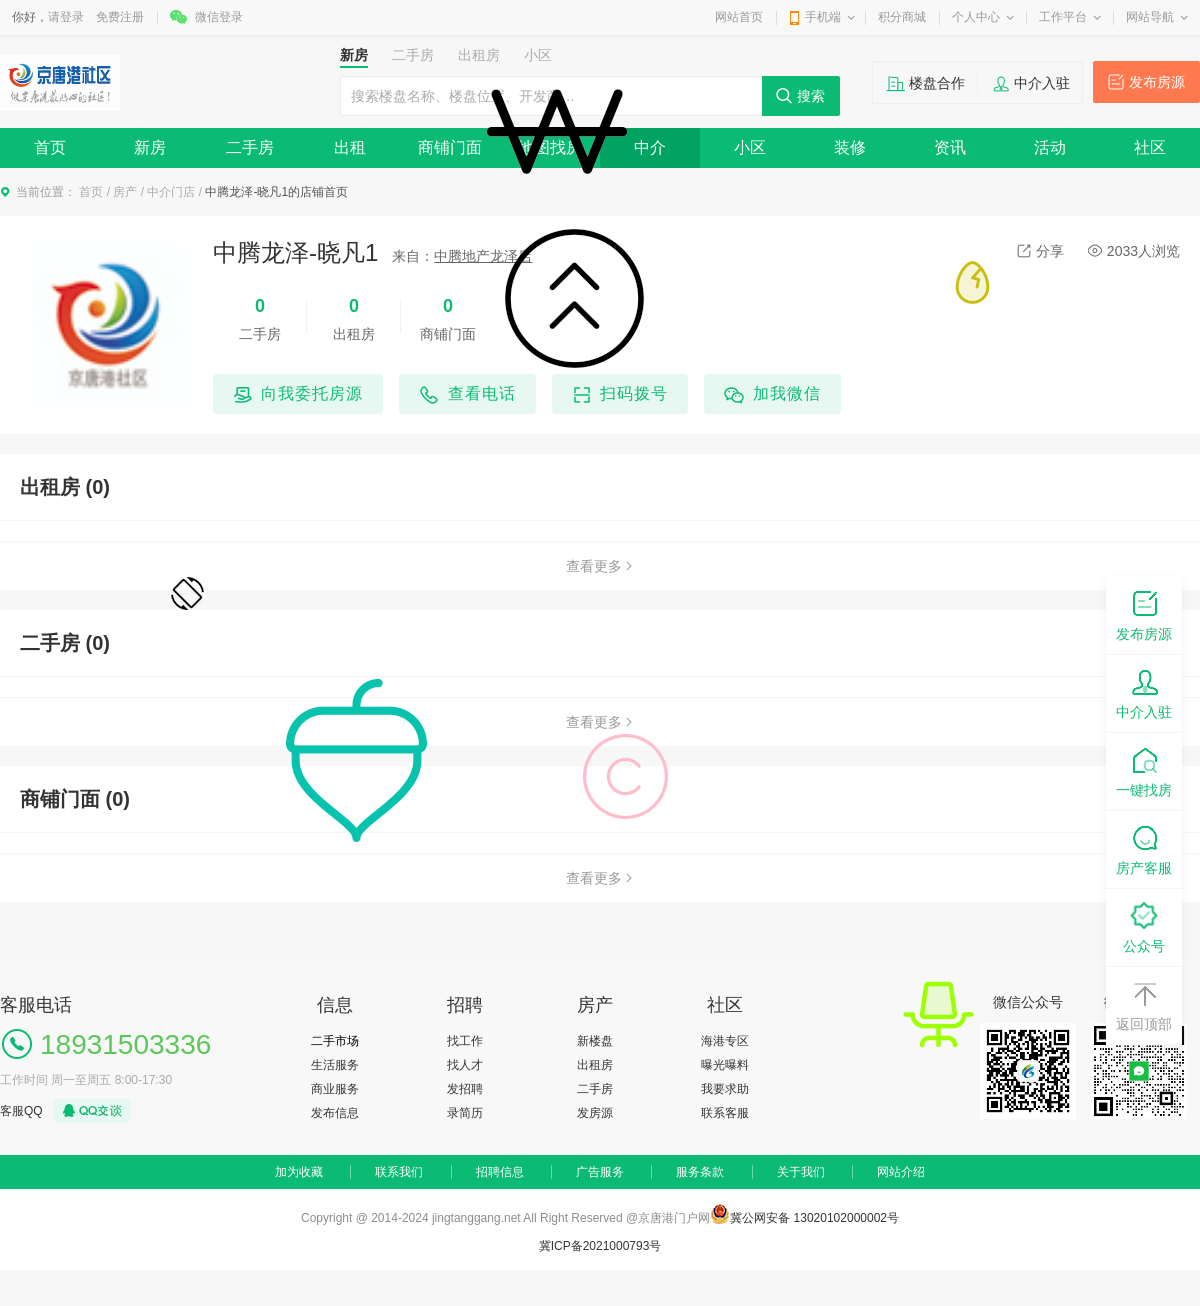 The width and height of the screenshot is (1200, 1306). What do you see at coordinates (938, 1014) in the screenshot?
I see `office or workspace settings` at bounding box center [938, 1014].